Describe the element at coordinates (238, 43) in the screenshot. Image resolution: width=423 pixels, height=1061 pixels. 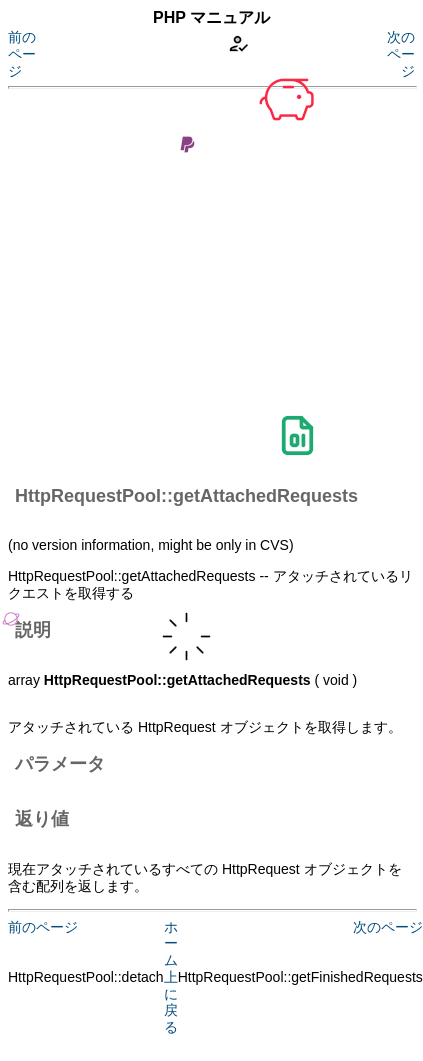
I see `user registration completed successfully` at that location.